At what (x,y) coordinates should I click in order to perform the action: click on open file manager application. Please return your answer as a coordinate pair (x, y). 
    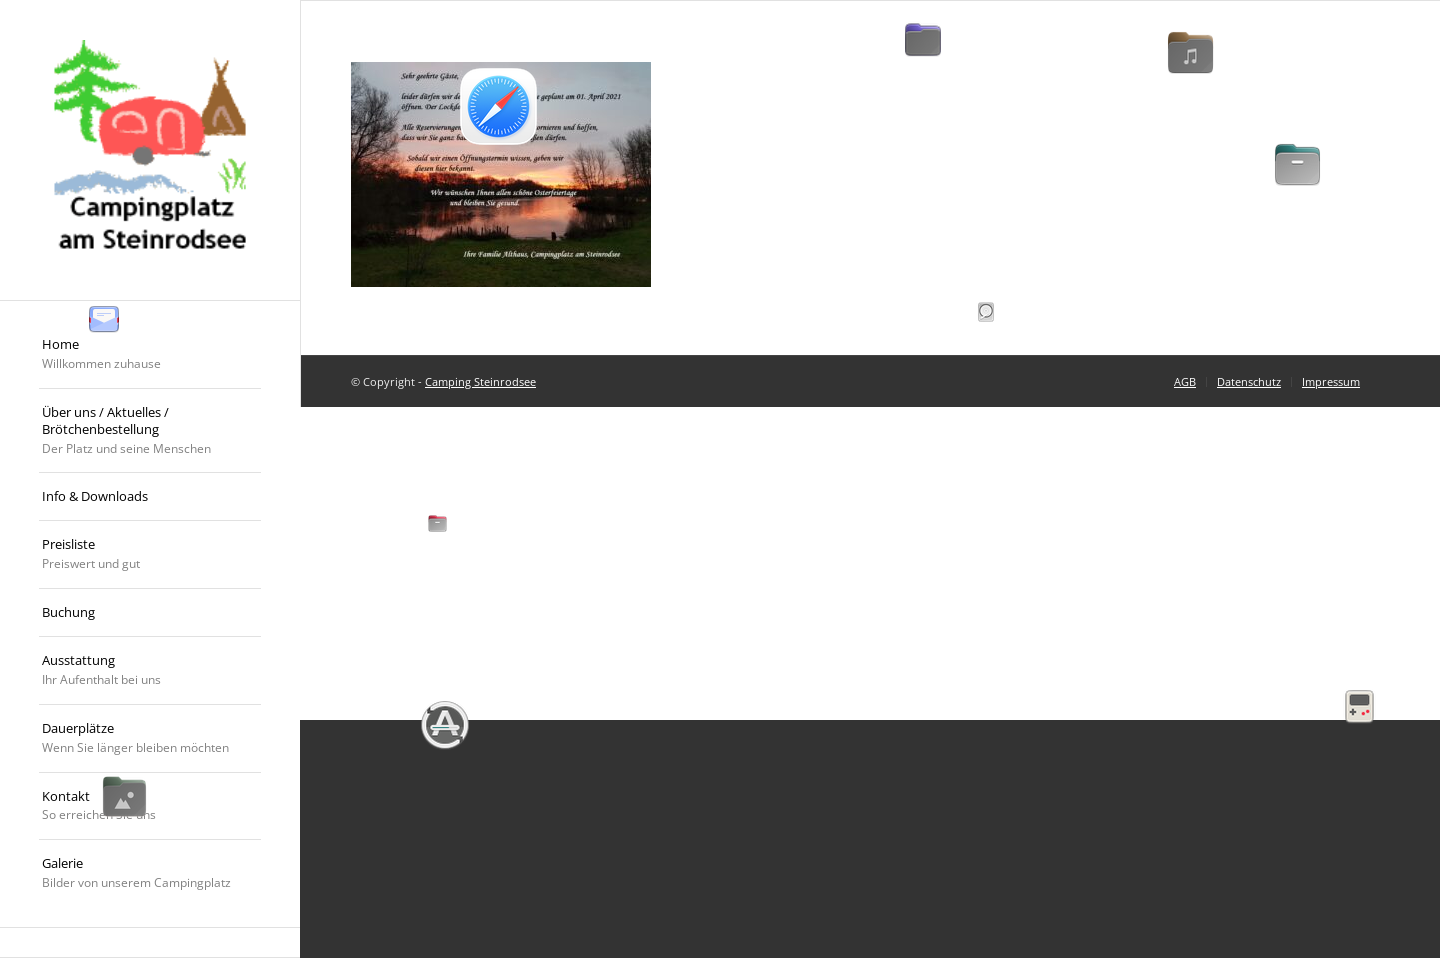
    Looking at the image, I should click on (437, 523).